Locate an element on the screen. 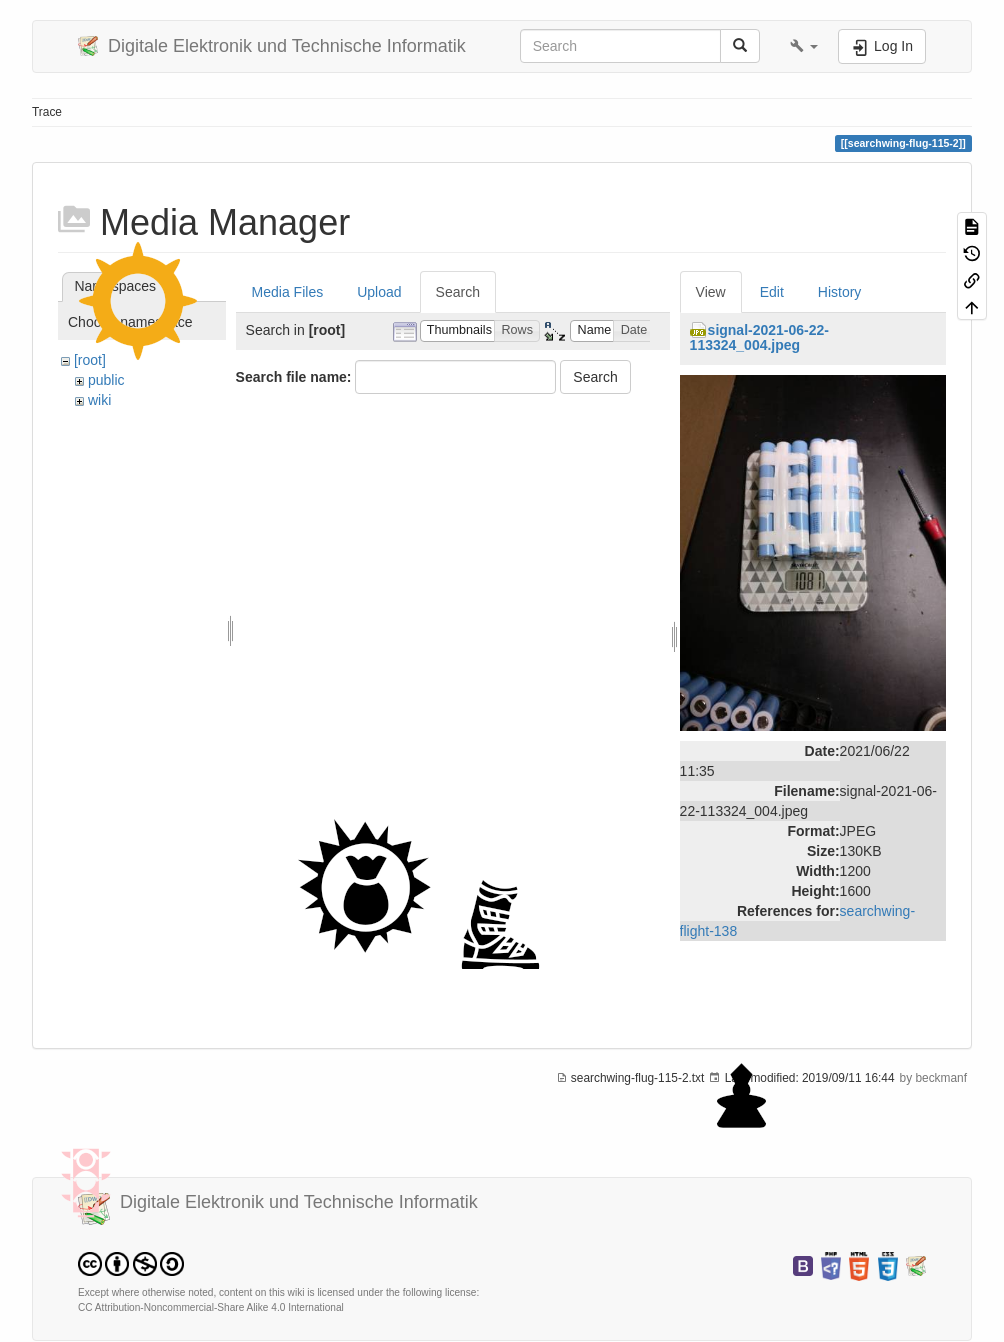 The image size is (1004, 1342). spikeball game or sports activity is located at coordinates (138, 301).